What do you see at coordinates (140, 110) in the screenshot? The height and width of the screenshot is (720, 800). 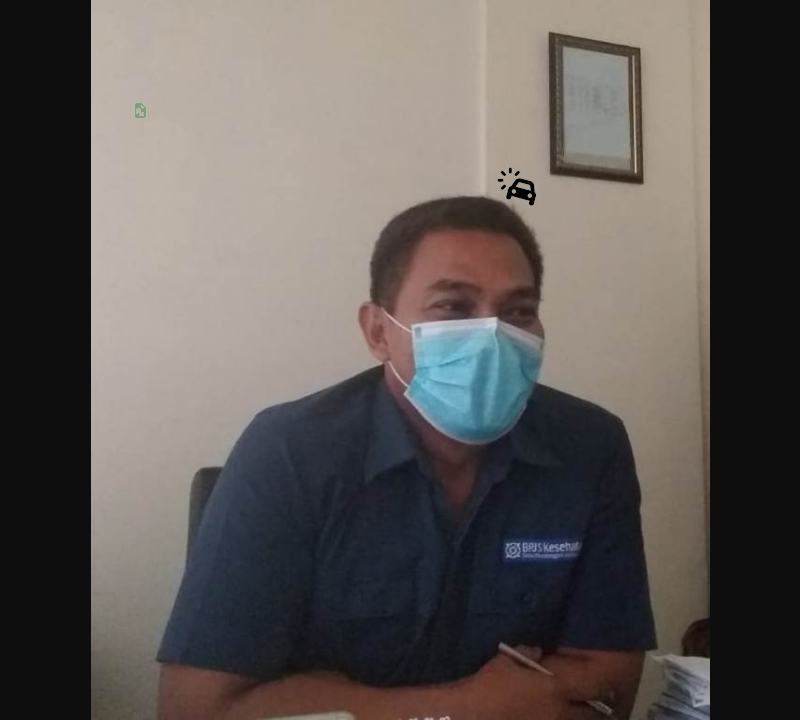 I see `view prescription document` at bounding box center [140, 110].